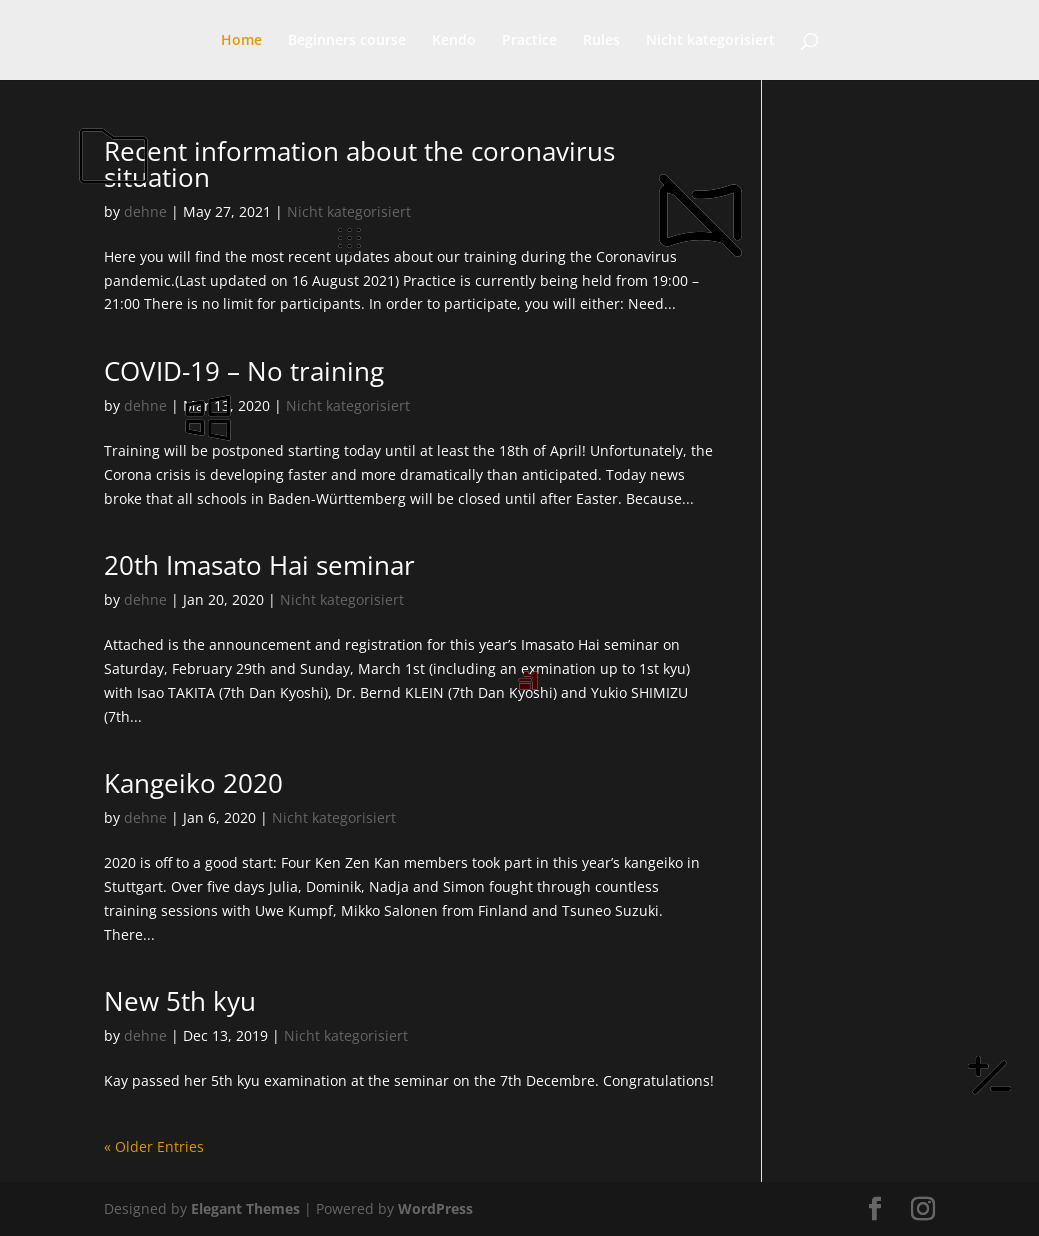 Image resolution: width=1039 pixels, height=1236 pixels. What do you see at coordinates (349, 241) in the screenshot?
I see `open the numeric keypad` at bounding box center [349, 241].